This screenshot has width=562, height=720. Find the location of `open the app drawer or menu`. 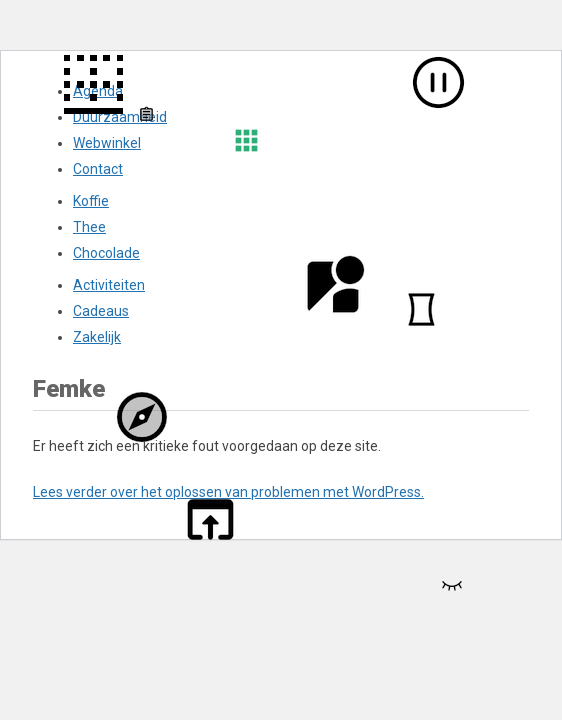

open the app drawer or menu is located at coordinates (246, 140).